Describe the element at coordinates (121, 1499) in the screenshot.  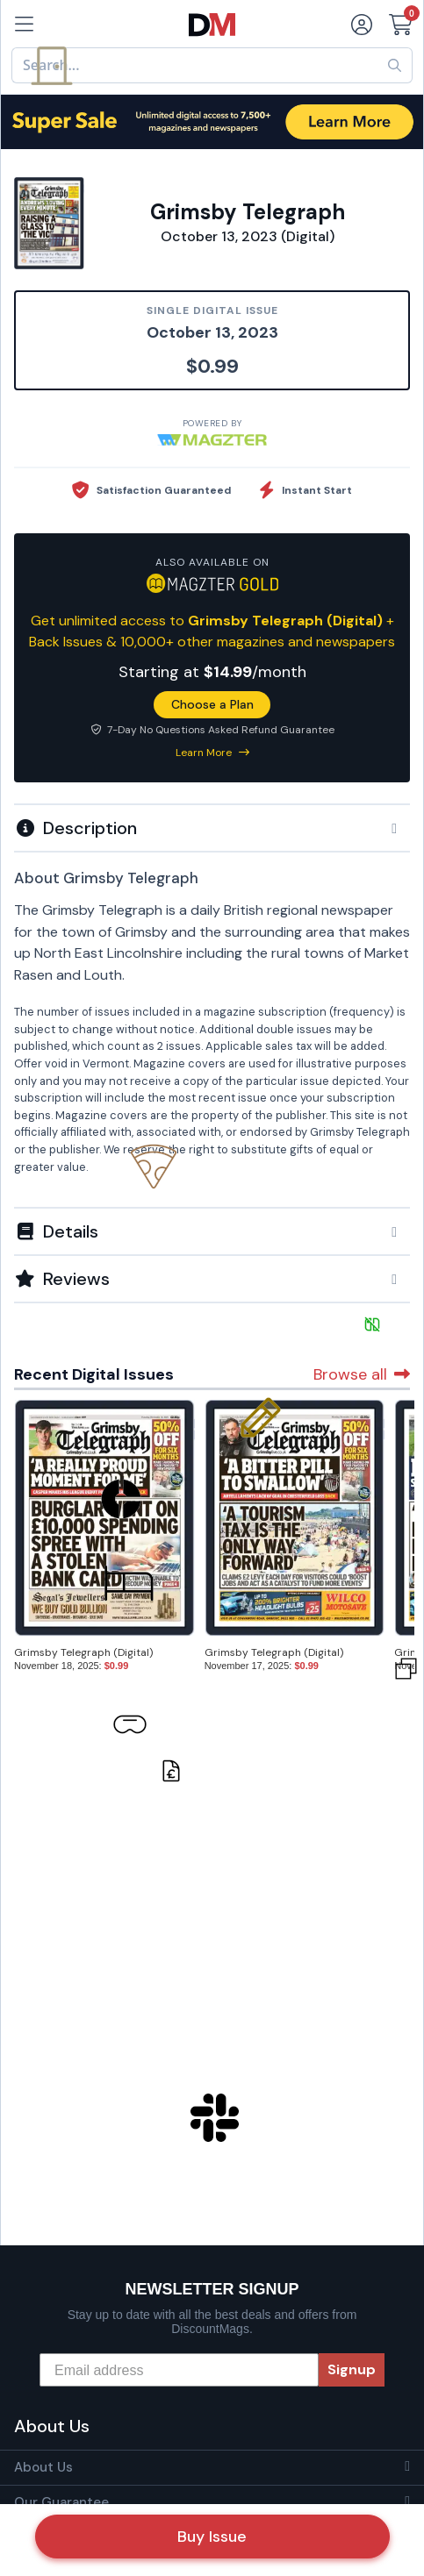
I see `view analytics or statistics breakdown` at that location.